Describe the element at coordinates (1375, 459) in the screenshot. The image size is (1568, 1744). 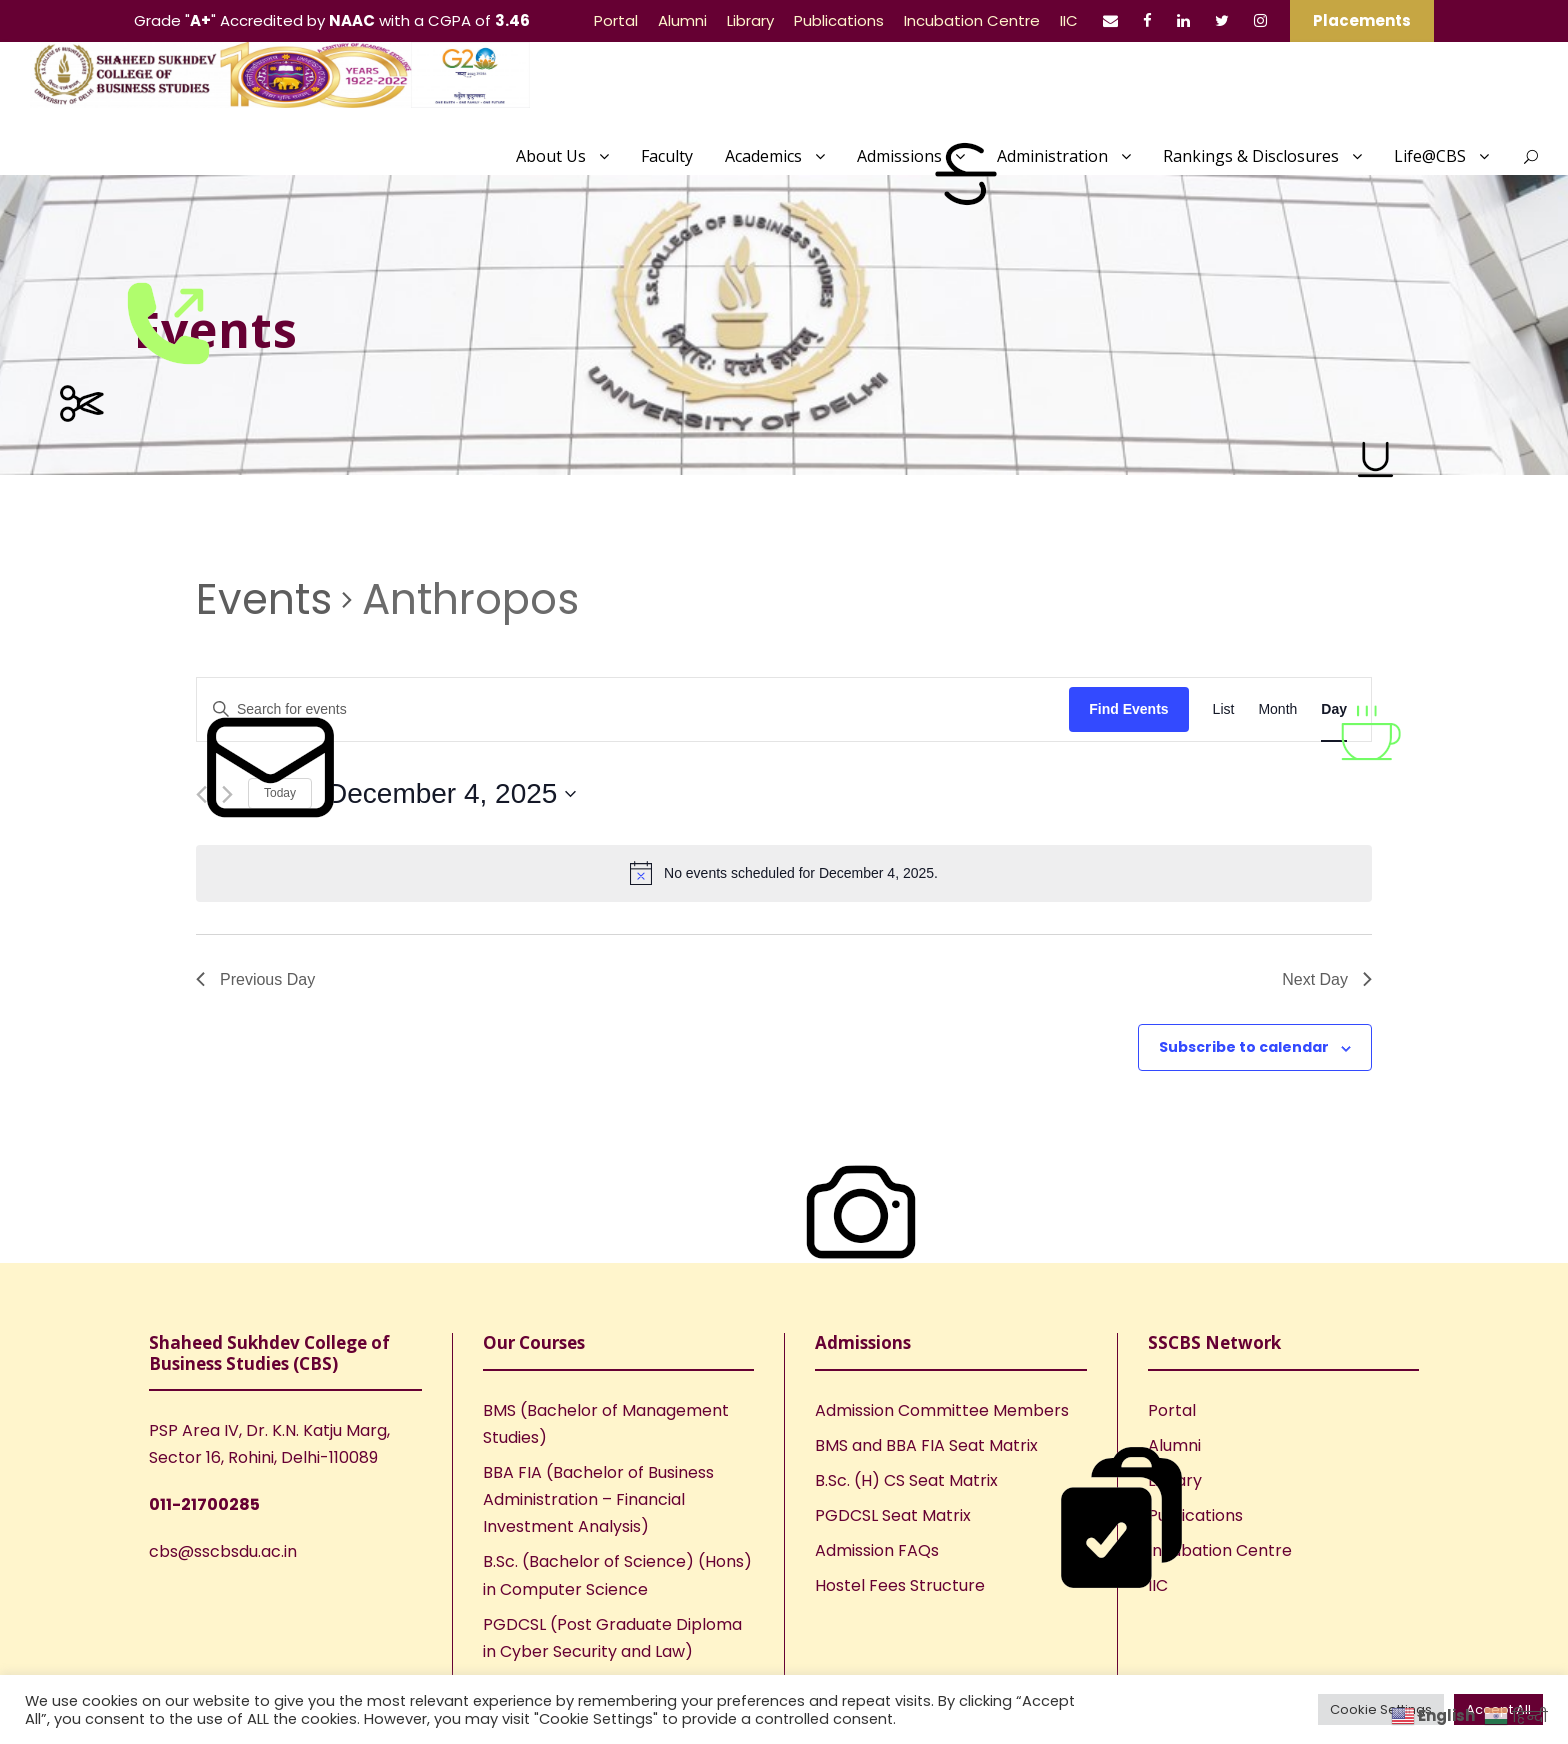
I see `apply underline formatting to selected text` at that location.